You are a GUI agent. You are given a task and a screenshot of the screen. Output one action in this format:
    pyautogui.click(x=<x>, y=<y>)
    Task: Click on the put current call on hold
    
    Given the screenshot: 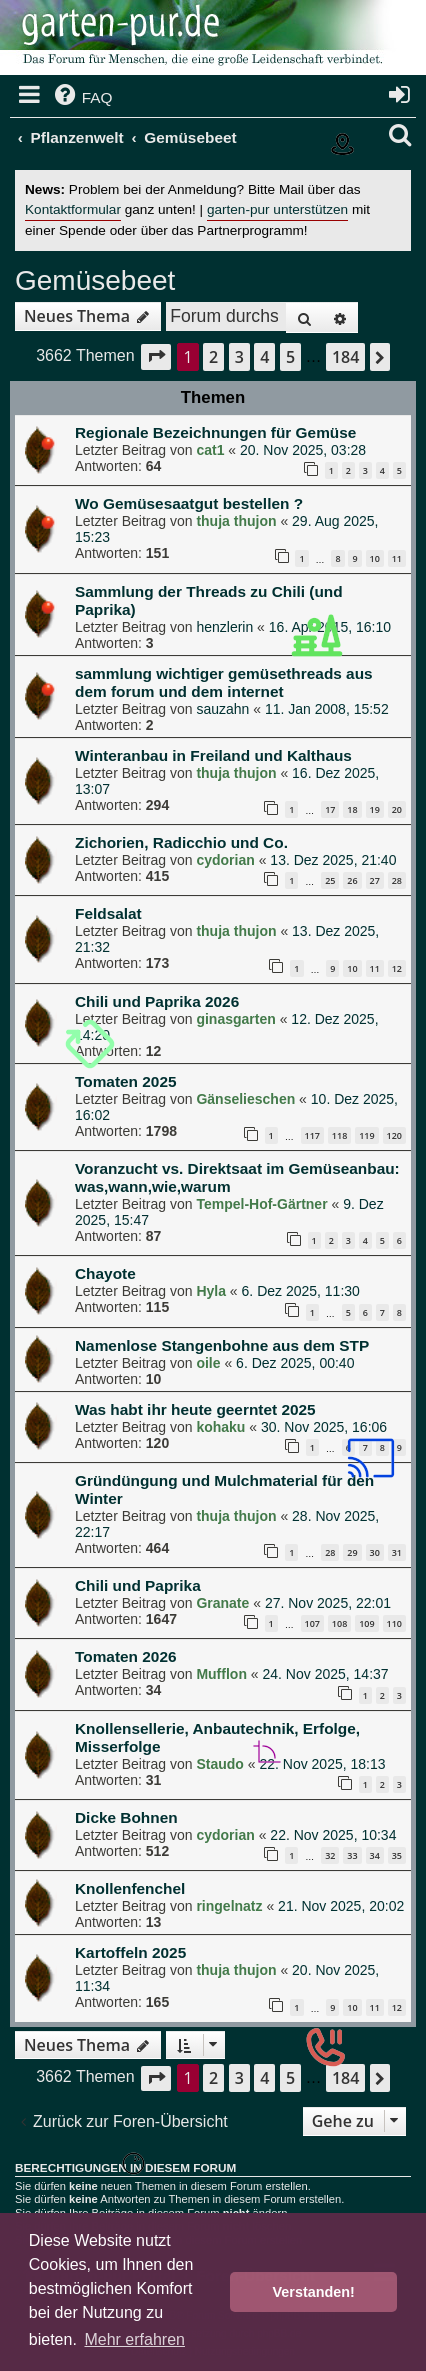 What is the action you would take?
    pyautogui.click(x=326, y=2046)
    